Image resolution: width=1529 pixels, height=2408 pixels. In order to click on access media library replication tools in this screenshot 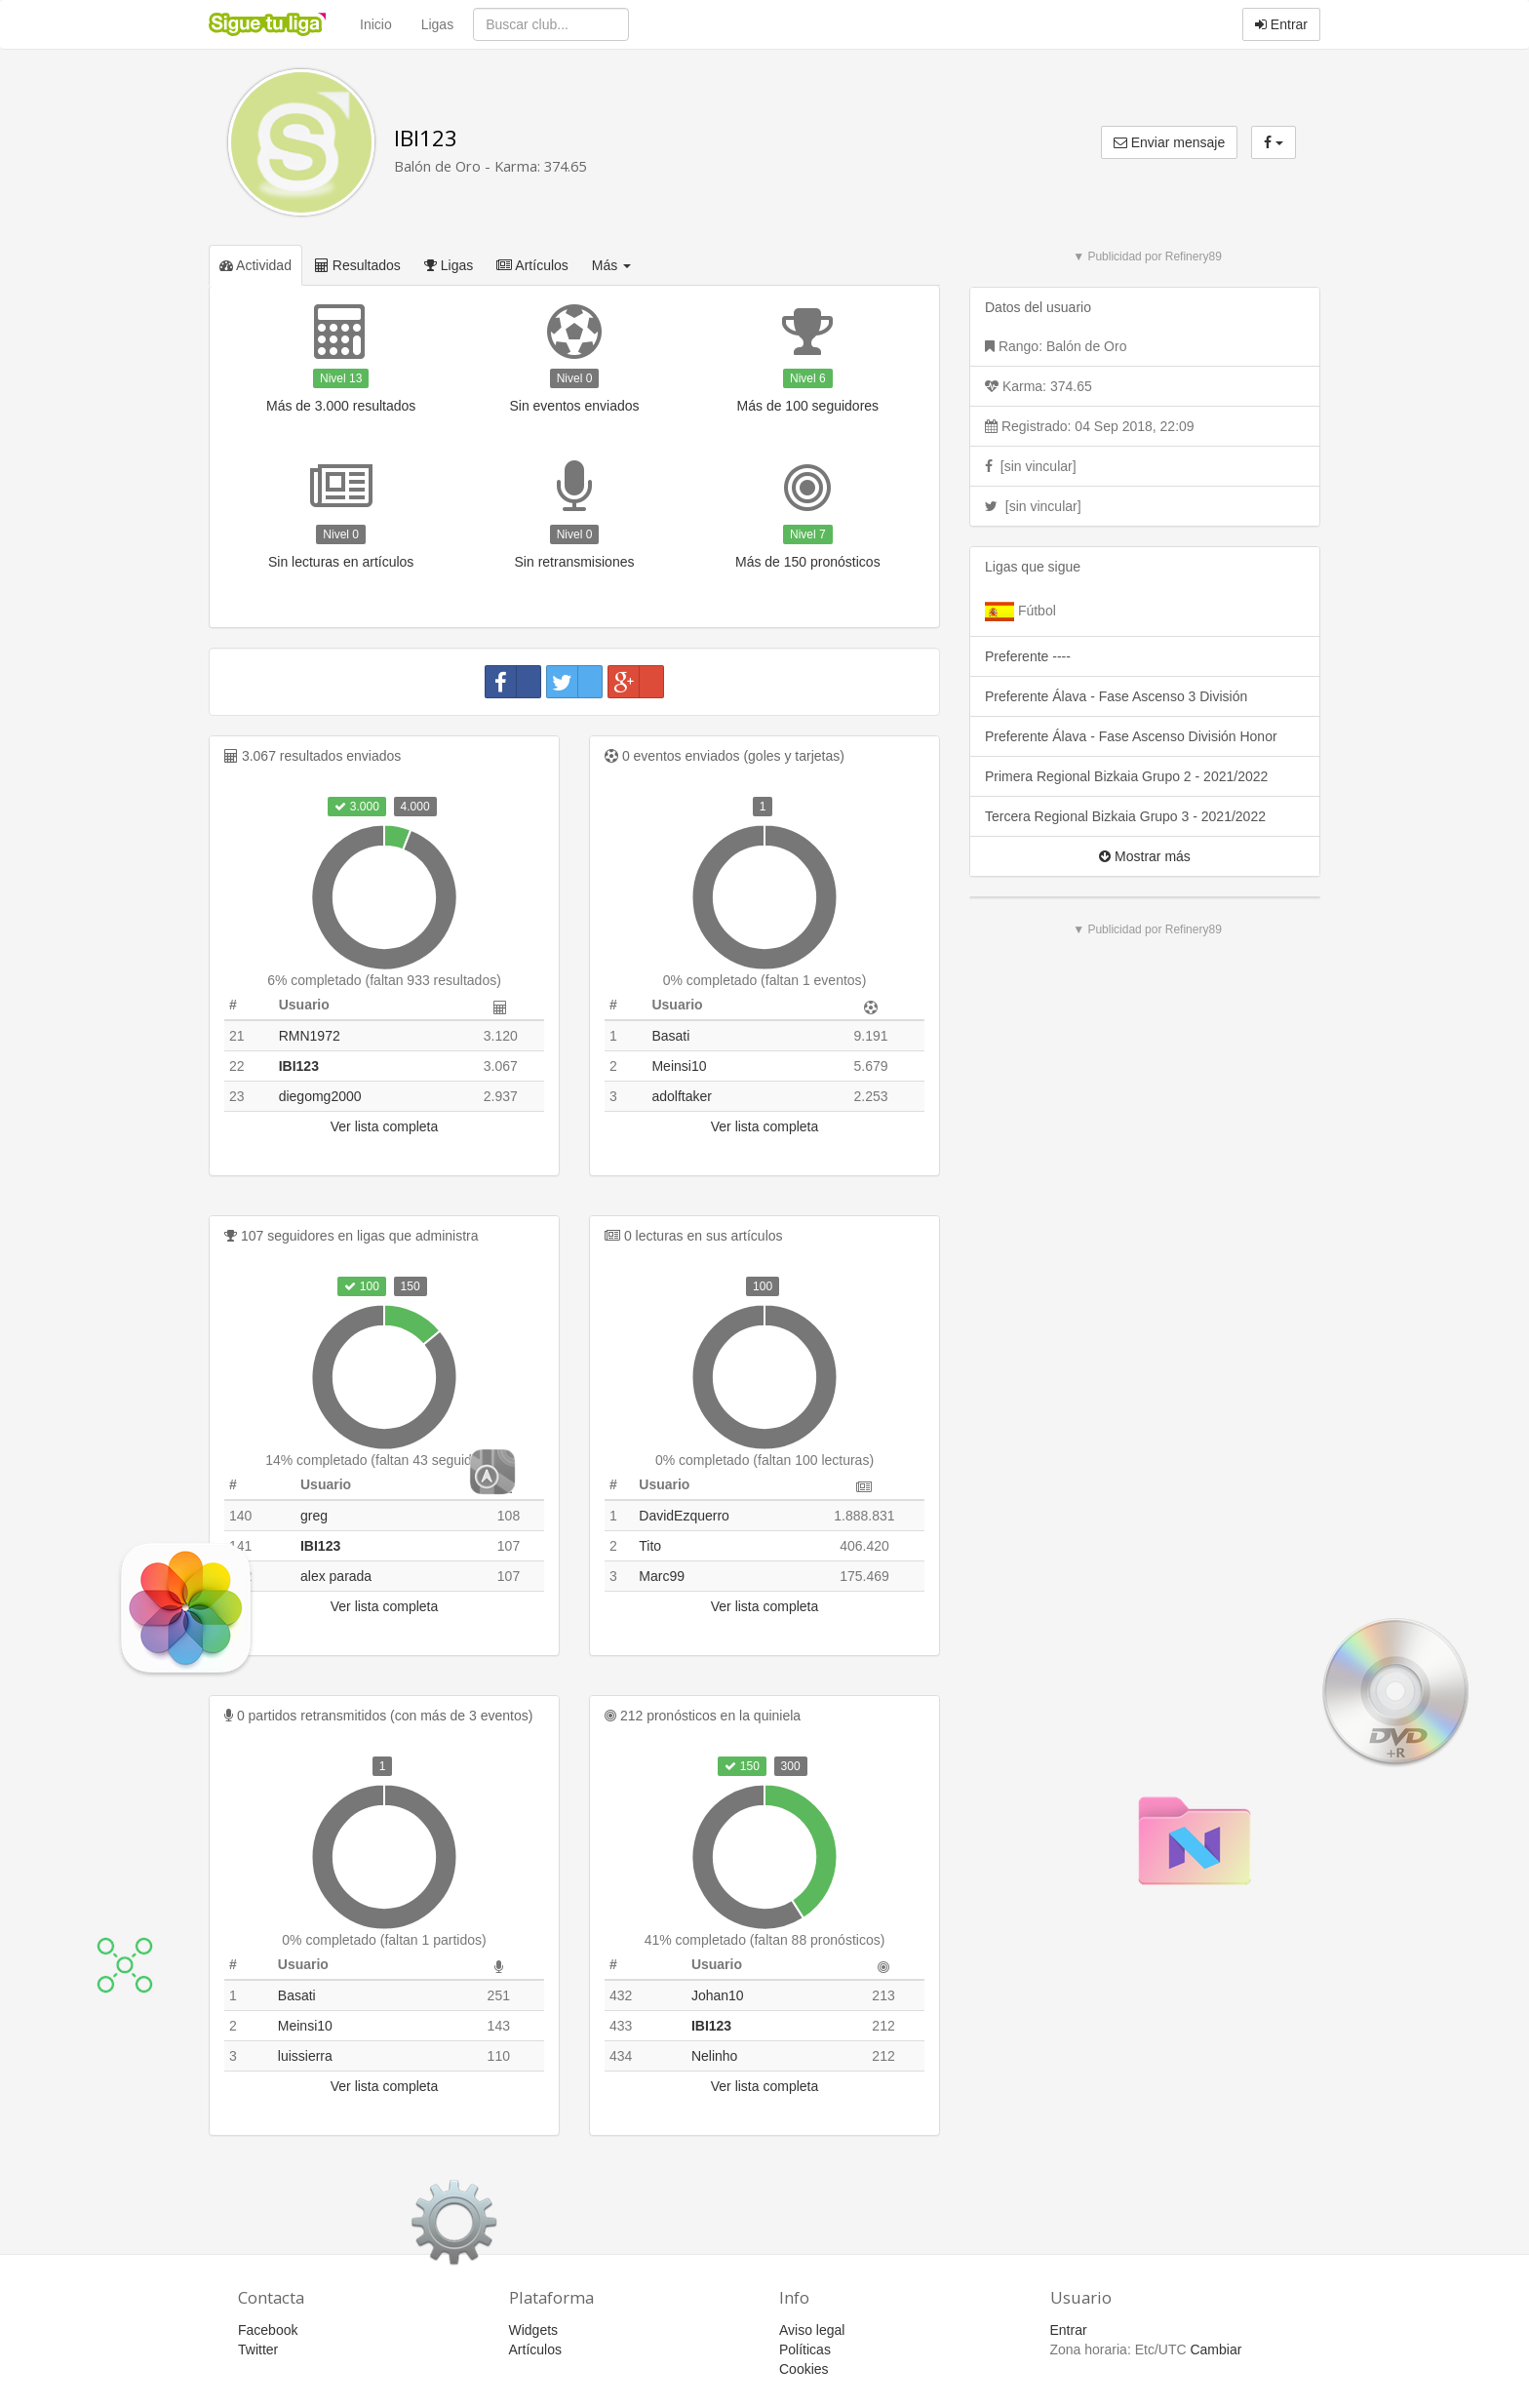, I will do `click(125, 1965)`.